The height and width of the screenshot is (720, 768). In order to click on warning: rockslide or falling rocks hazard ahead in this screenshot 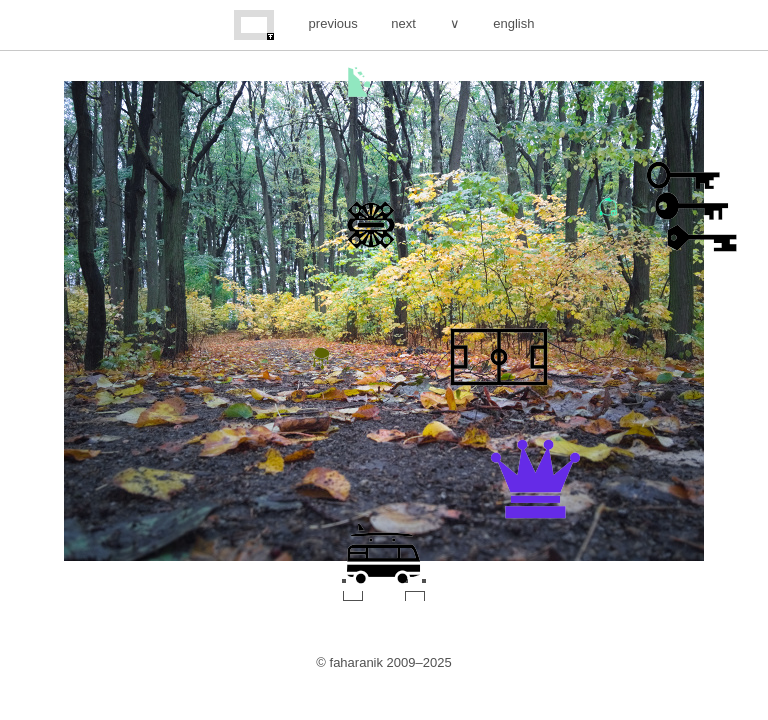, I will do `click(363, 81)`.